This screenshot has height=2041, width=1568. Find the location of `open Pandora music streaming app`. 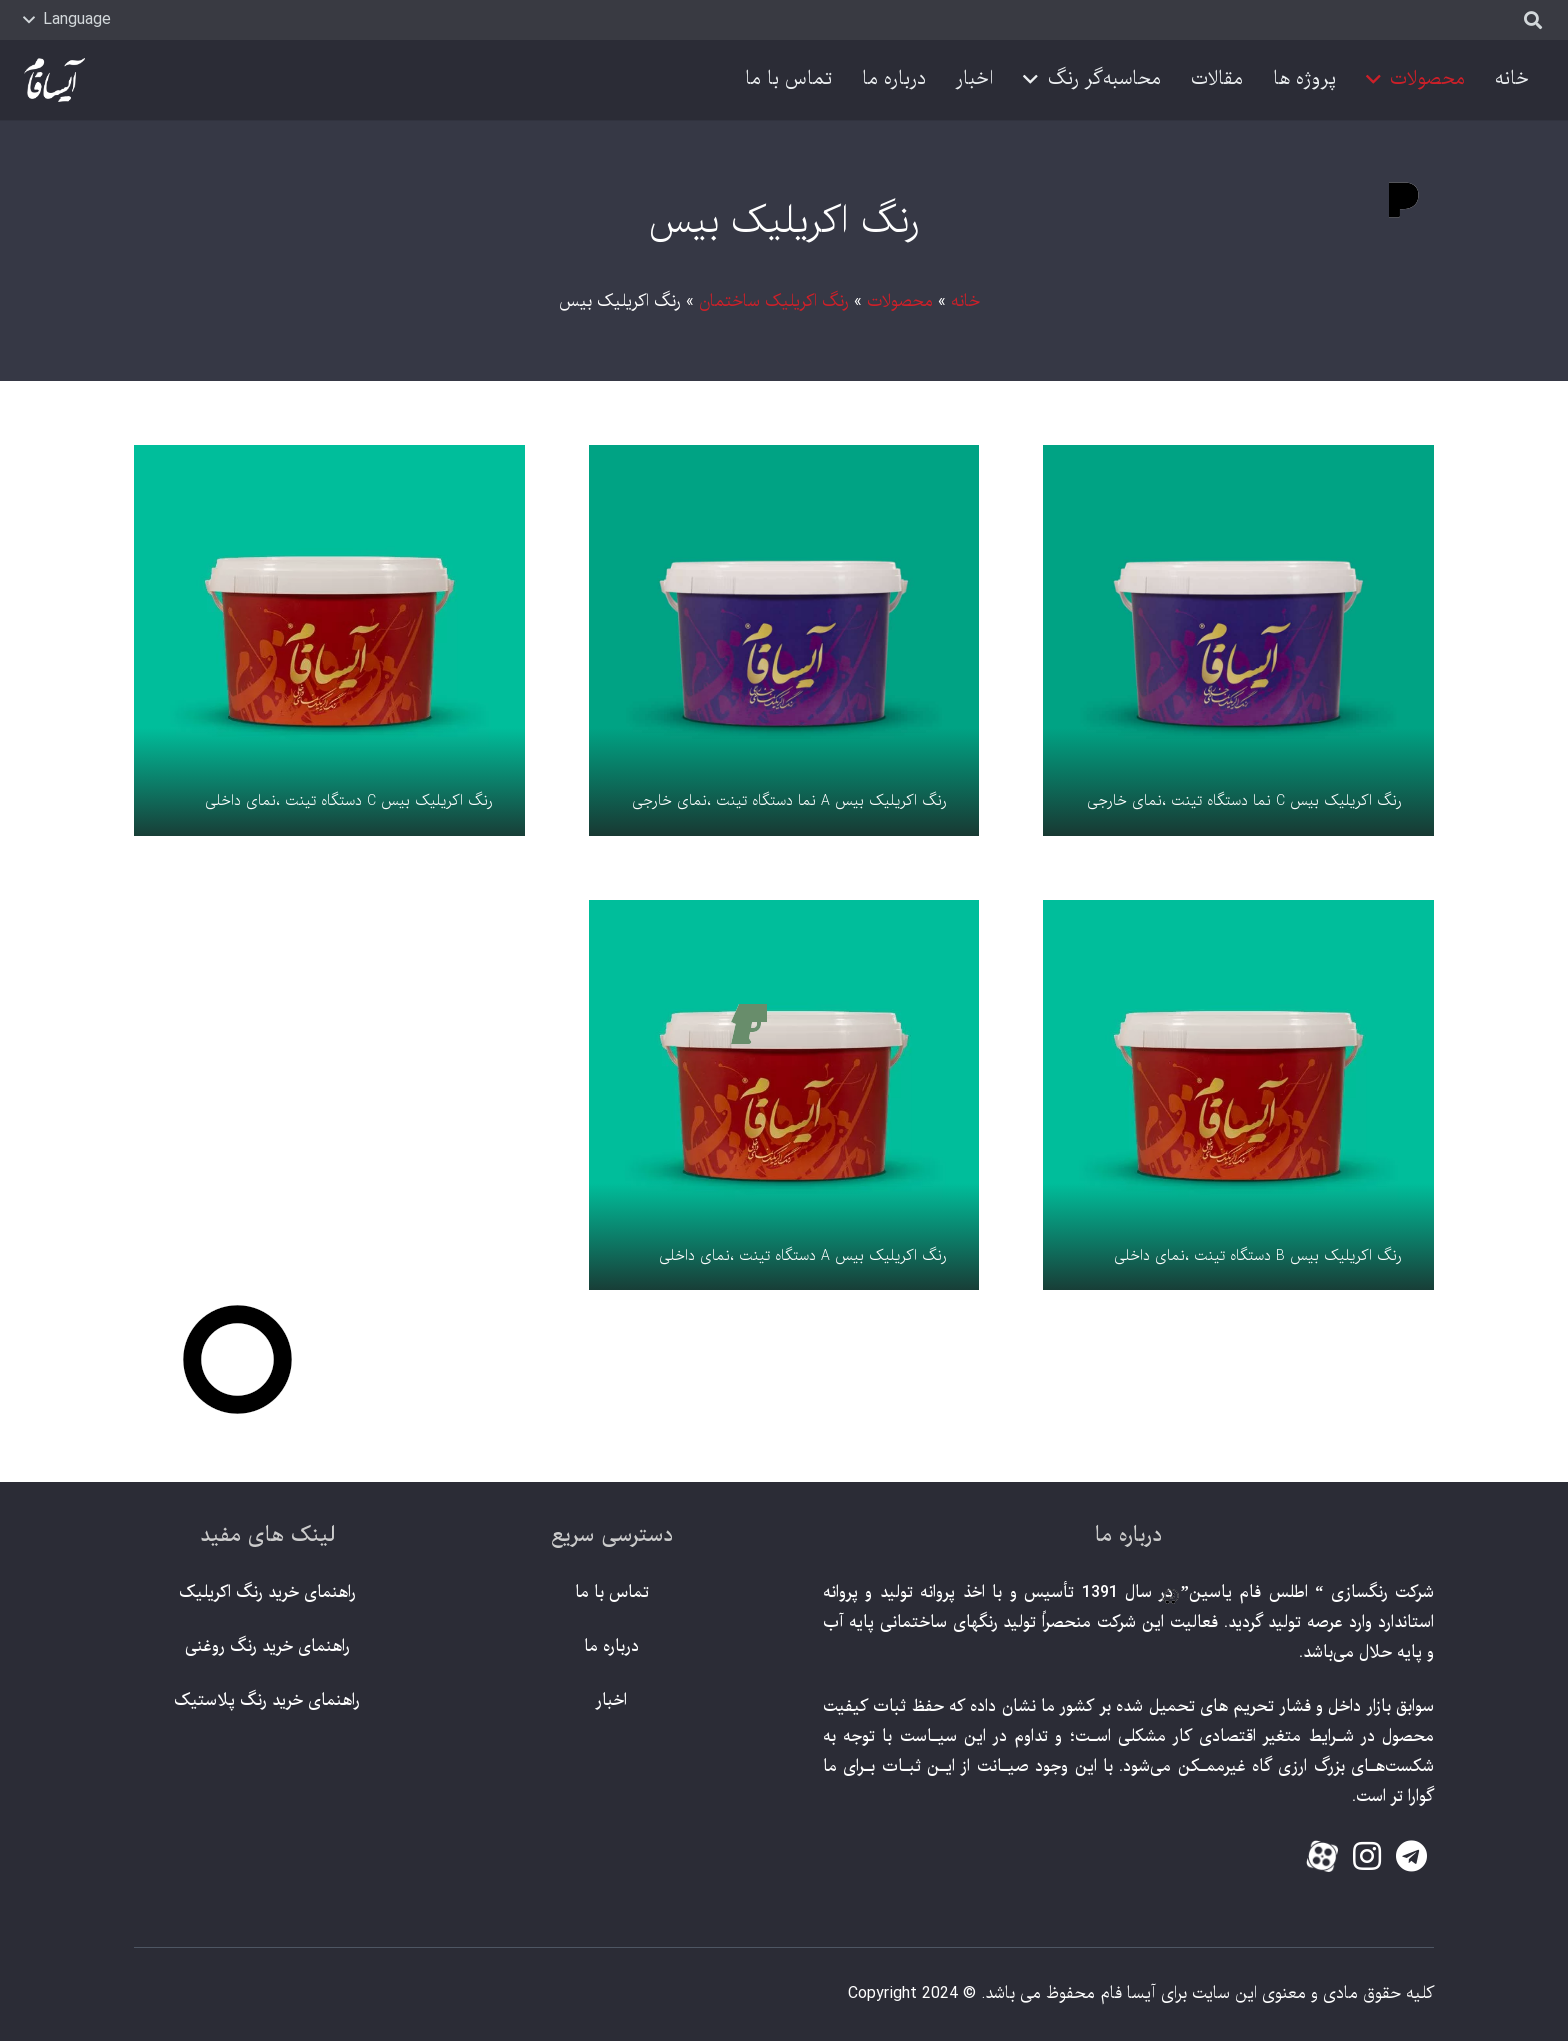

open Pandora music streaming app is located at coordinates (1404, 200).